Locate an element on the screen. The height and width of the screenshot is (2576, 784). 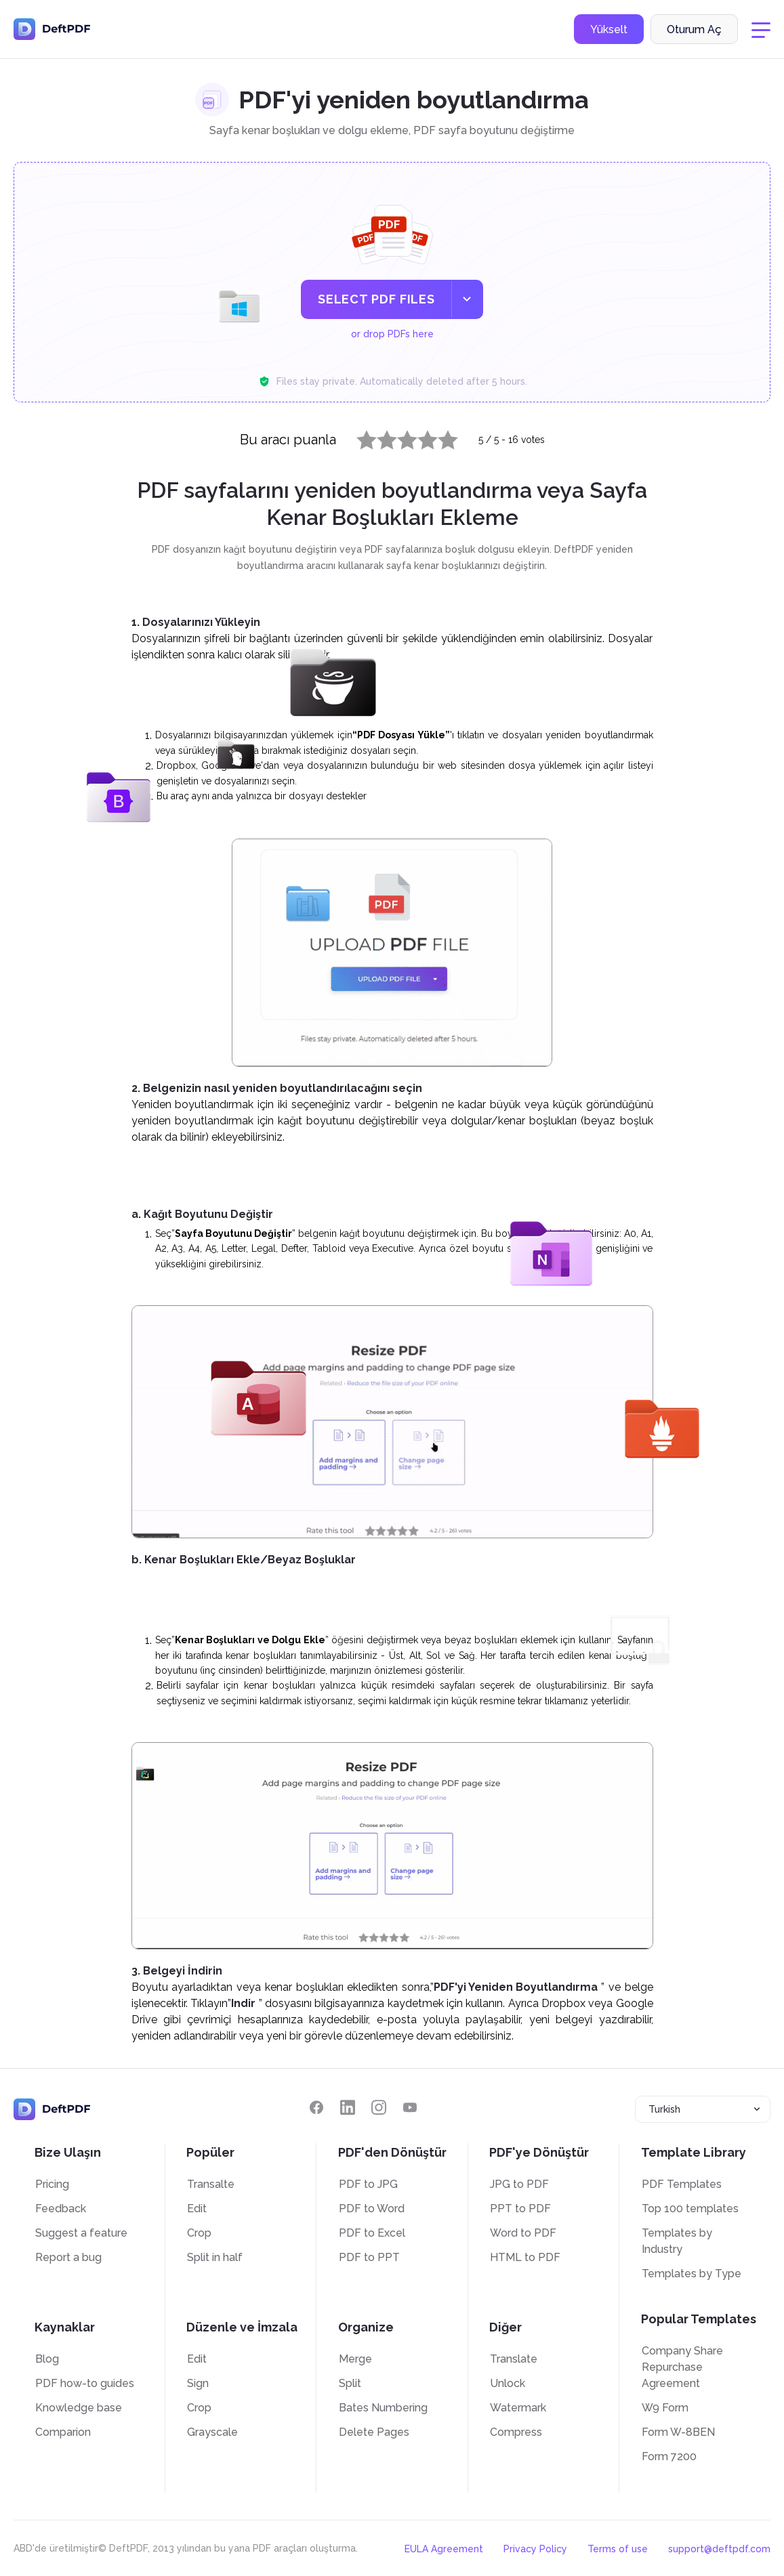
open prometheus monitoring project folder is located at coordinates (661, 1431).